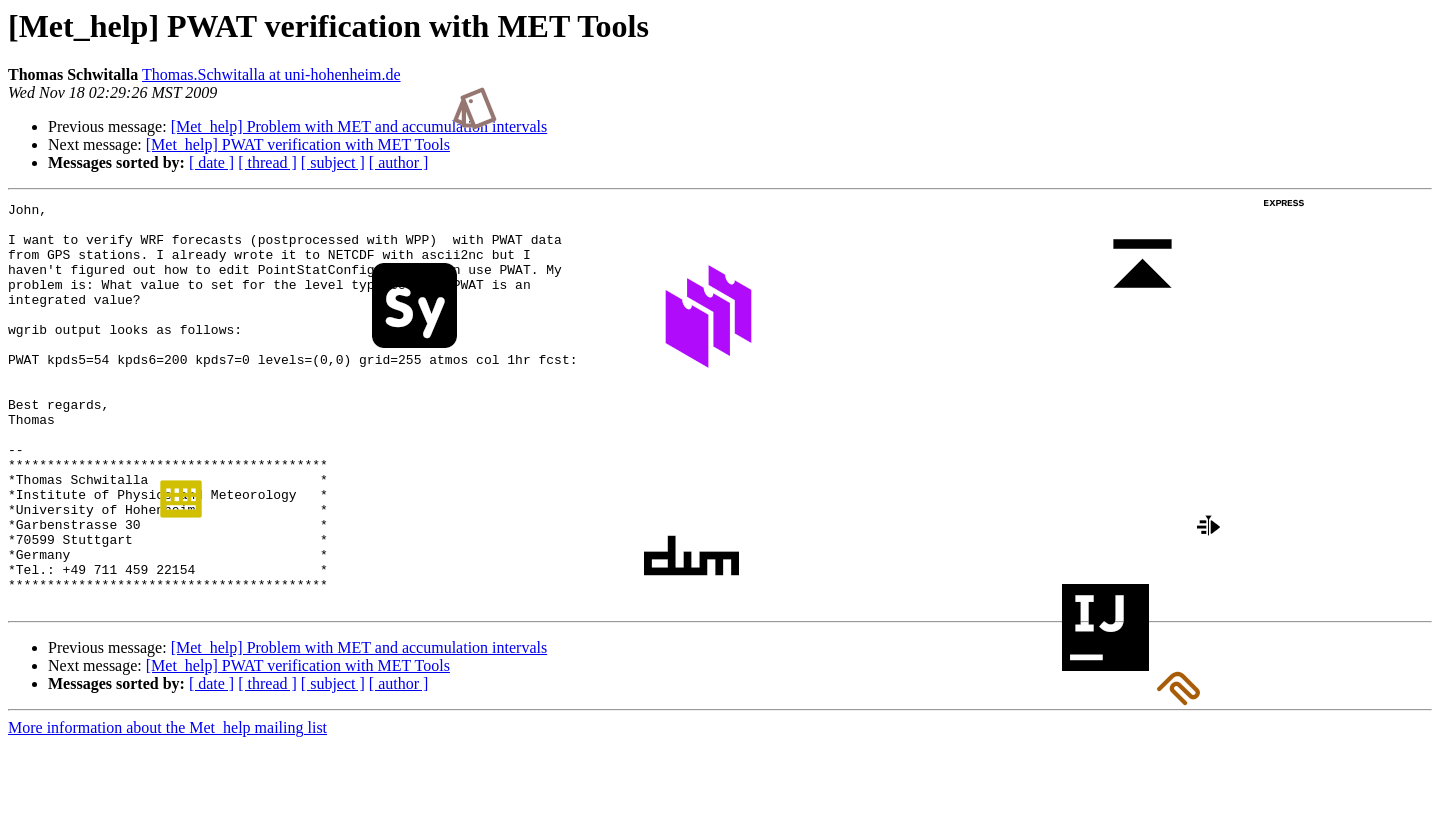 The image size is (1440, 826). Describe the element at coordinates (691, 555) in the screenshot. I see `dwm window manager logo` at that location.